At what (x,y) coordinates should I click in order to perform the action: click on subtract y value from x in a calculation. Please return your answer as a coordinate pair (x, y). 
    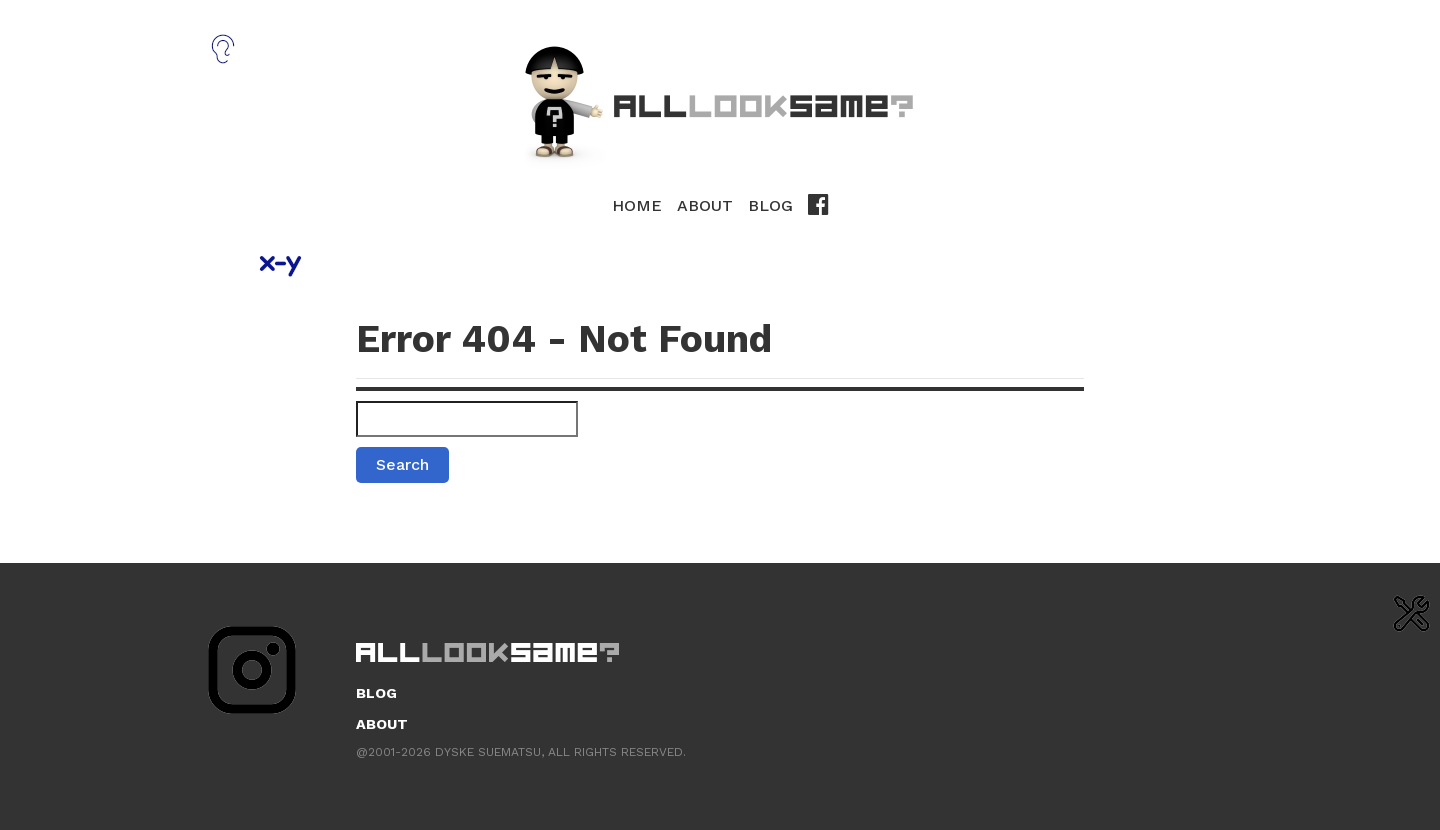
    Looking at the image, I should click on (280, 263).